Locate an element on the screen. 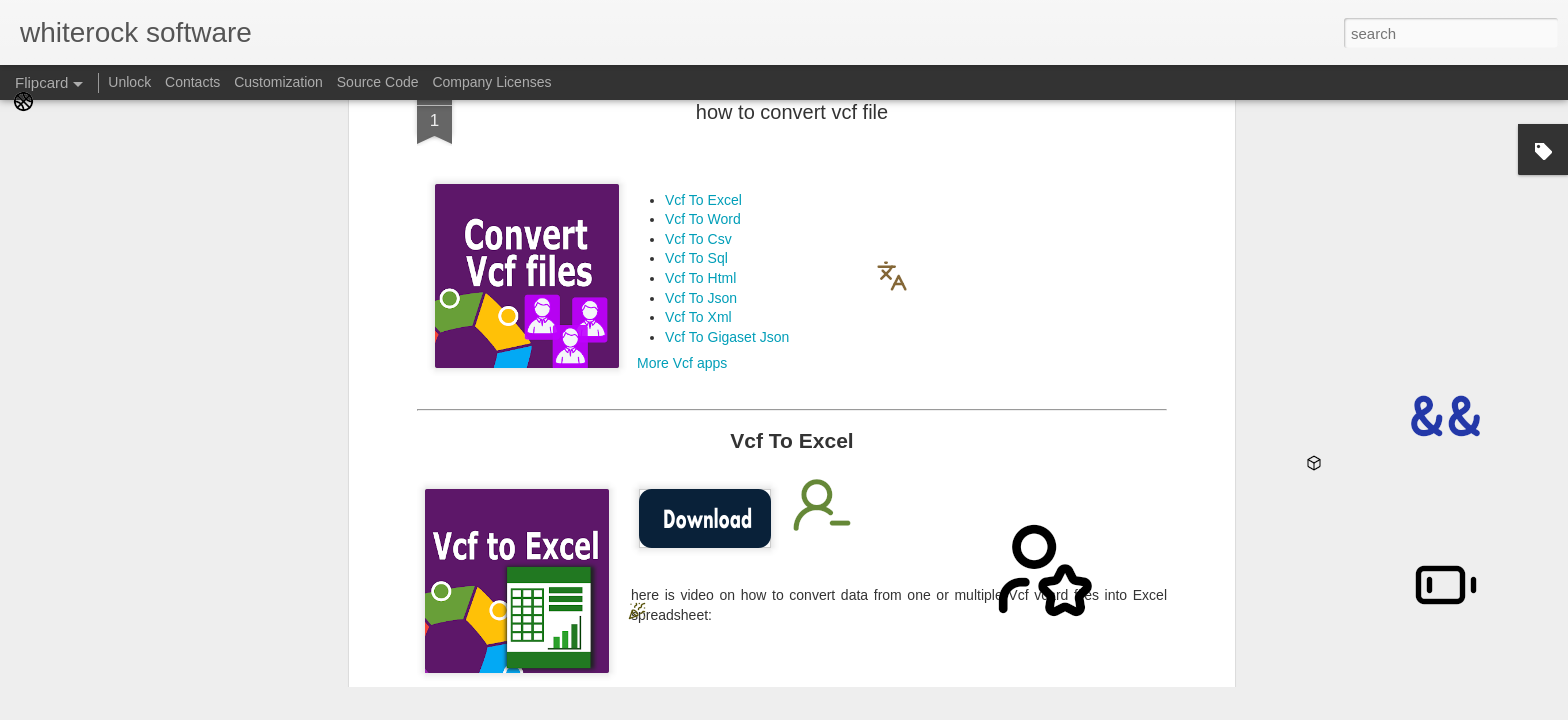 This screenshot has height=720, width=1568. celebrate a completed milestone or achievement is located at coordinates (637, 611).